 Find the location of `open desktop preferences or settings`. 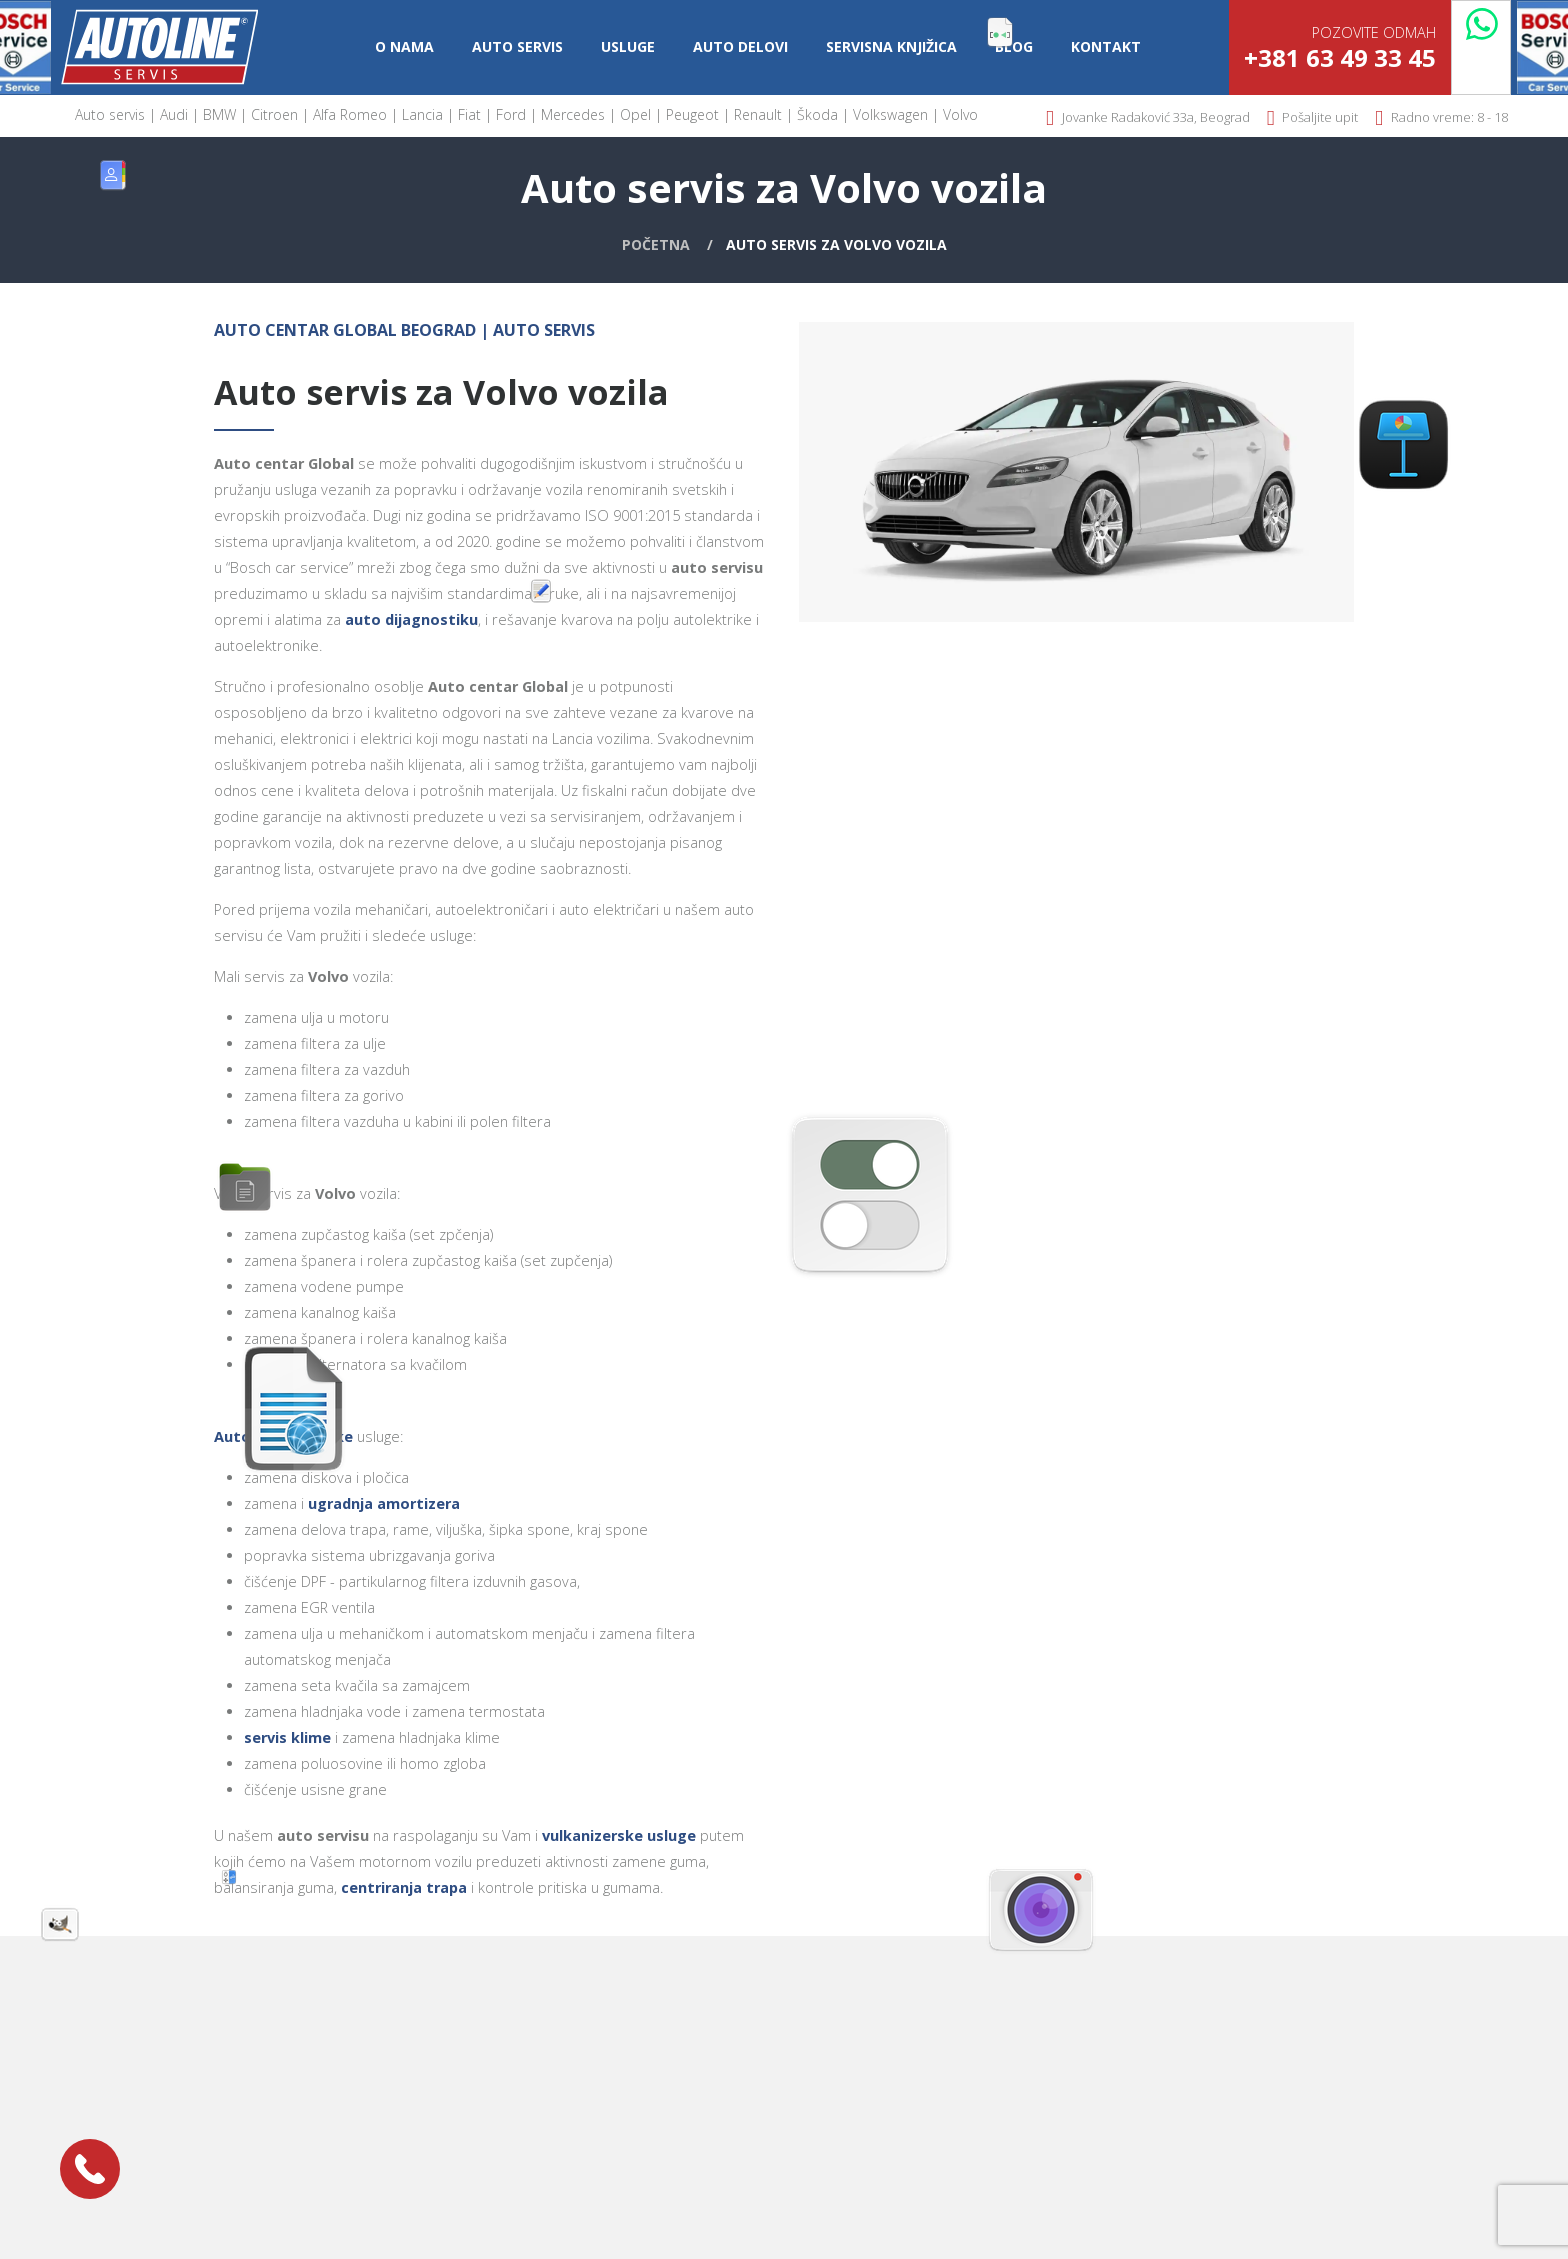

open desktop preferences or settings is located at coordinates (870, 1195).